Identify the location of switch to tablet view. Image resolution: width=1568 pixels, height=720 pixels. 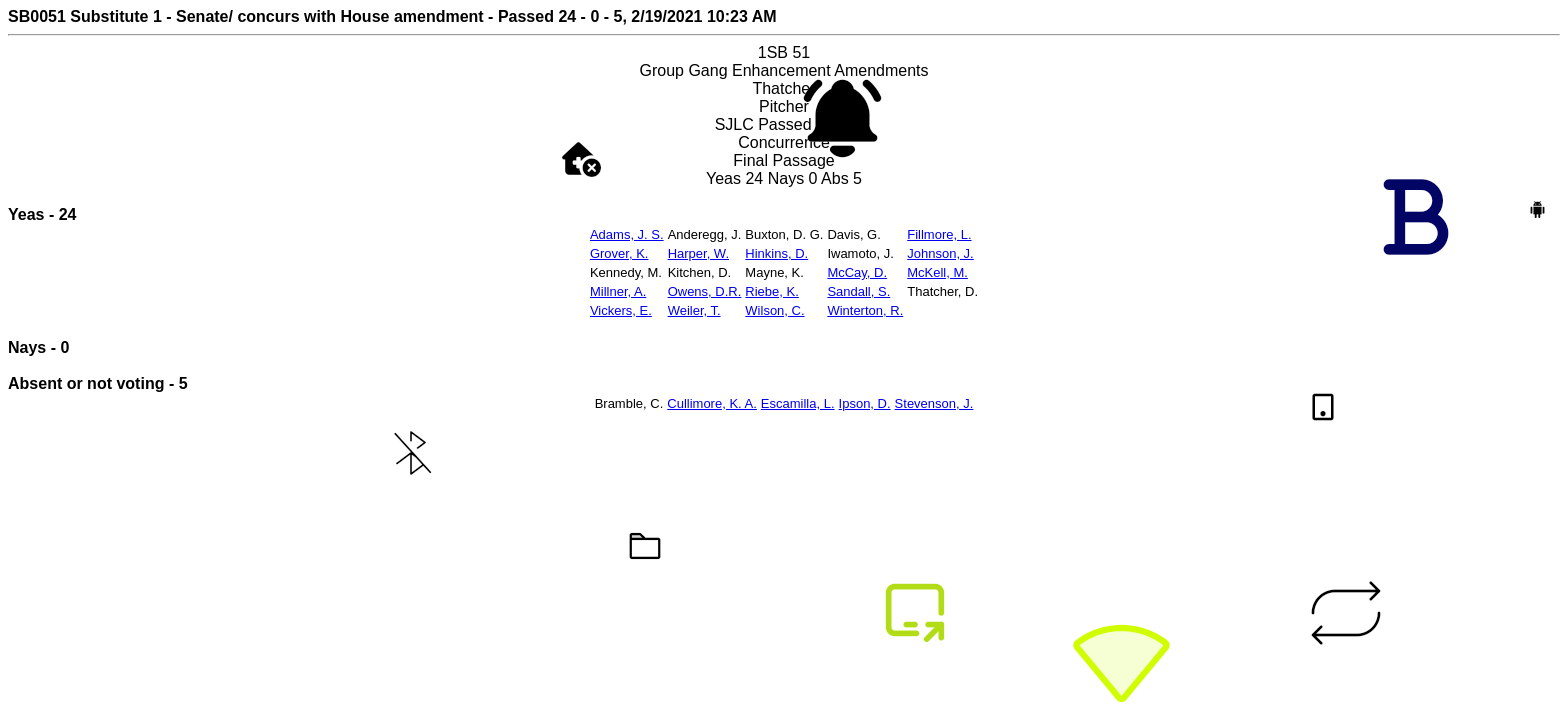
(1323, 407).